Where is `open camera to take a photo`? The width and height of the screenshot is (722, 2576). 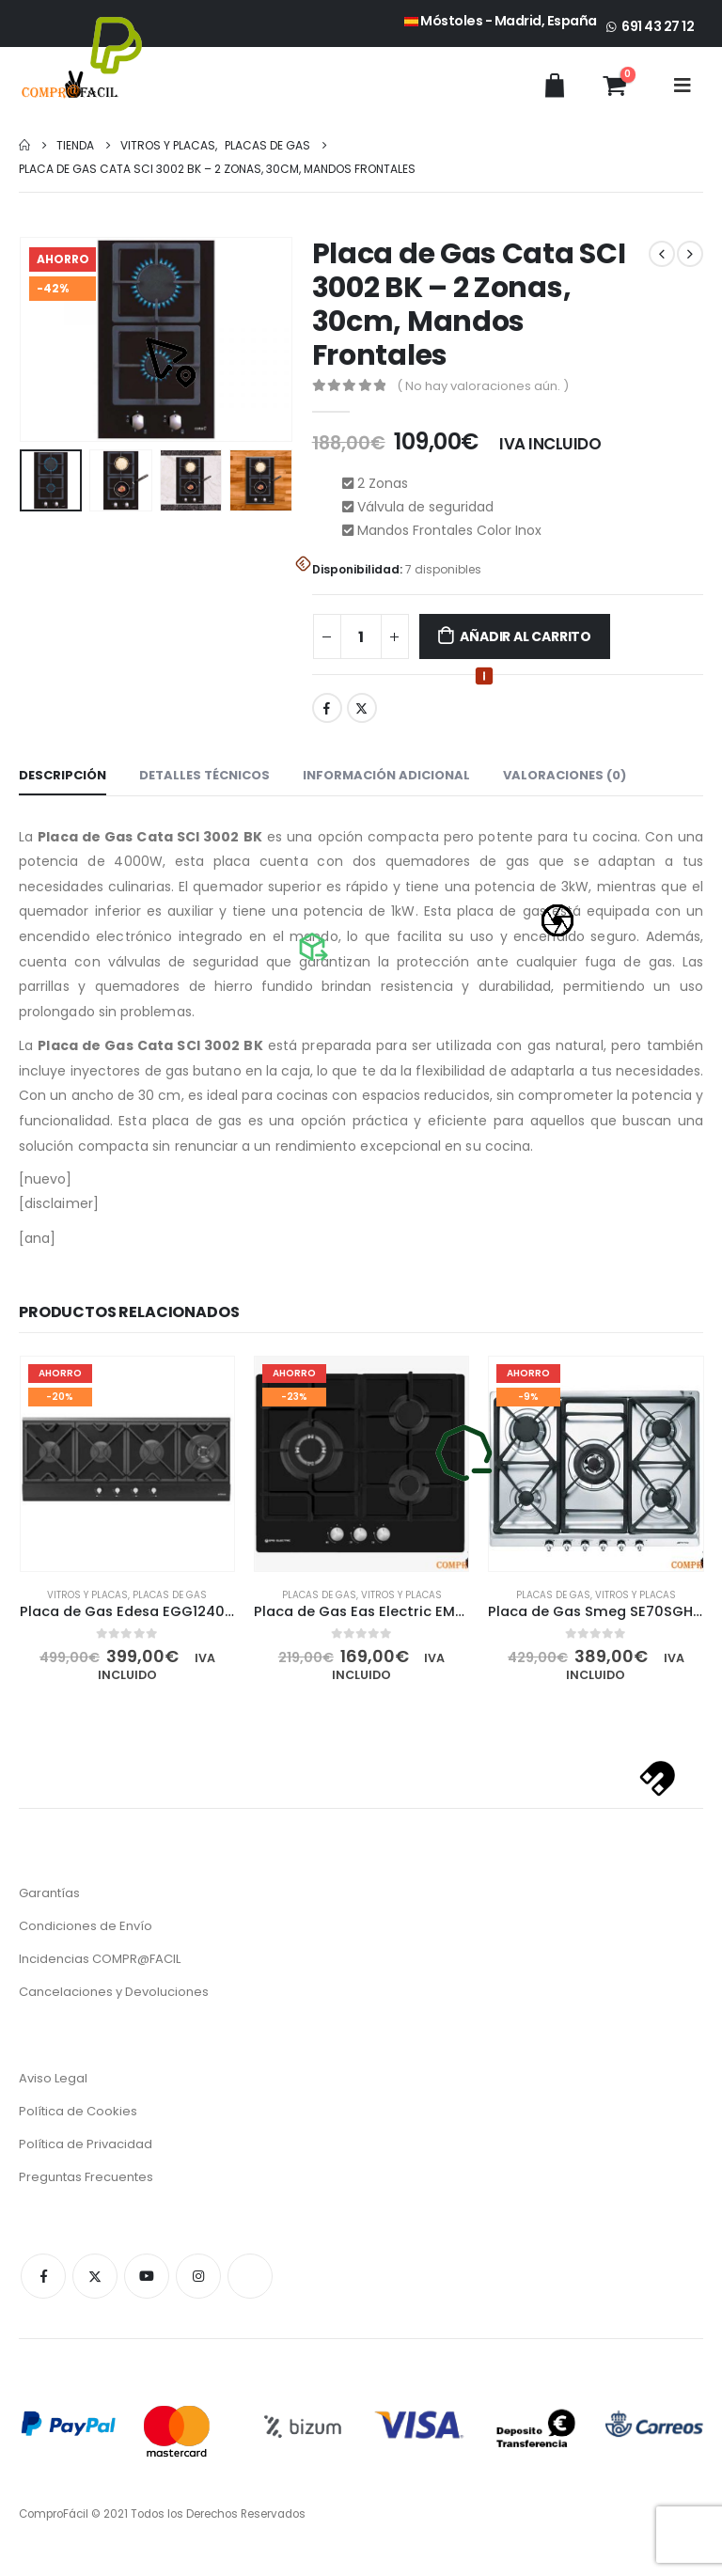 open camera to take a photo is located at coordinates (557, 920).